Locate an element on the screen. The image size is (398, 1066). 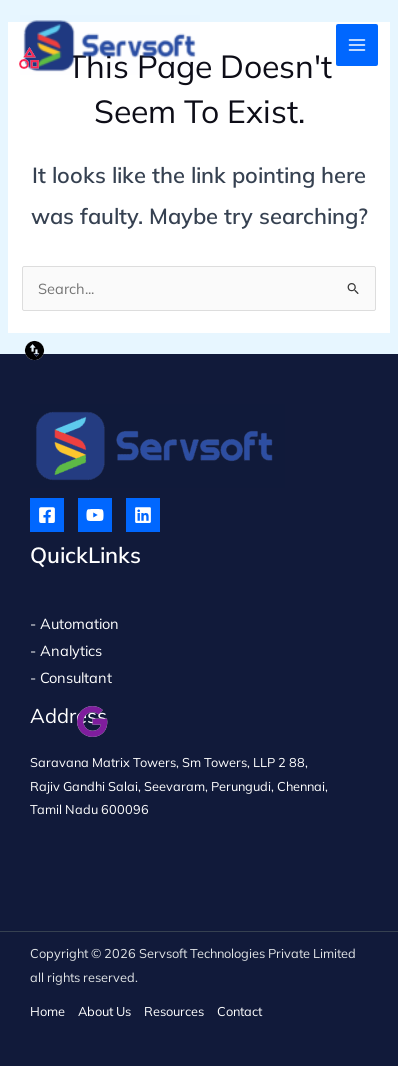
sign in with Google is located at coordinates (92, 721).